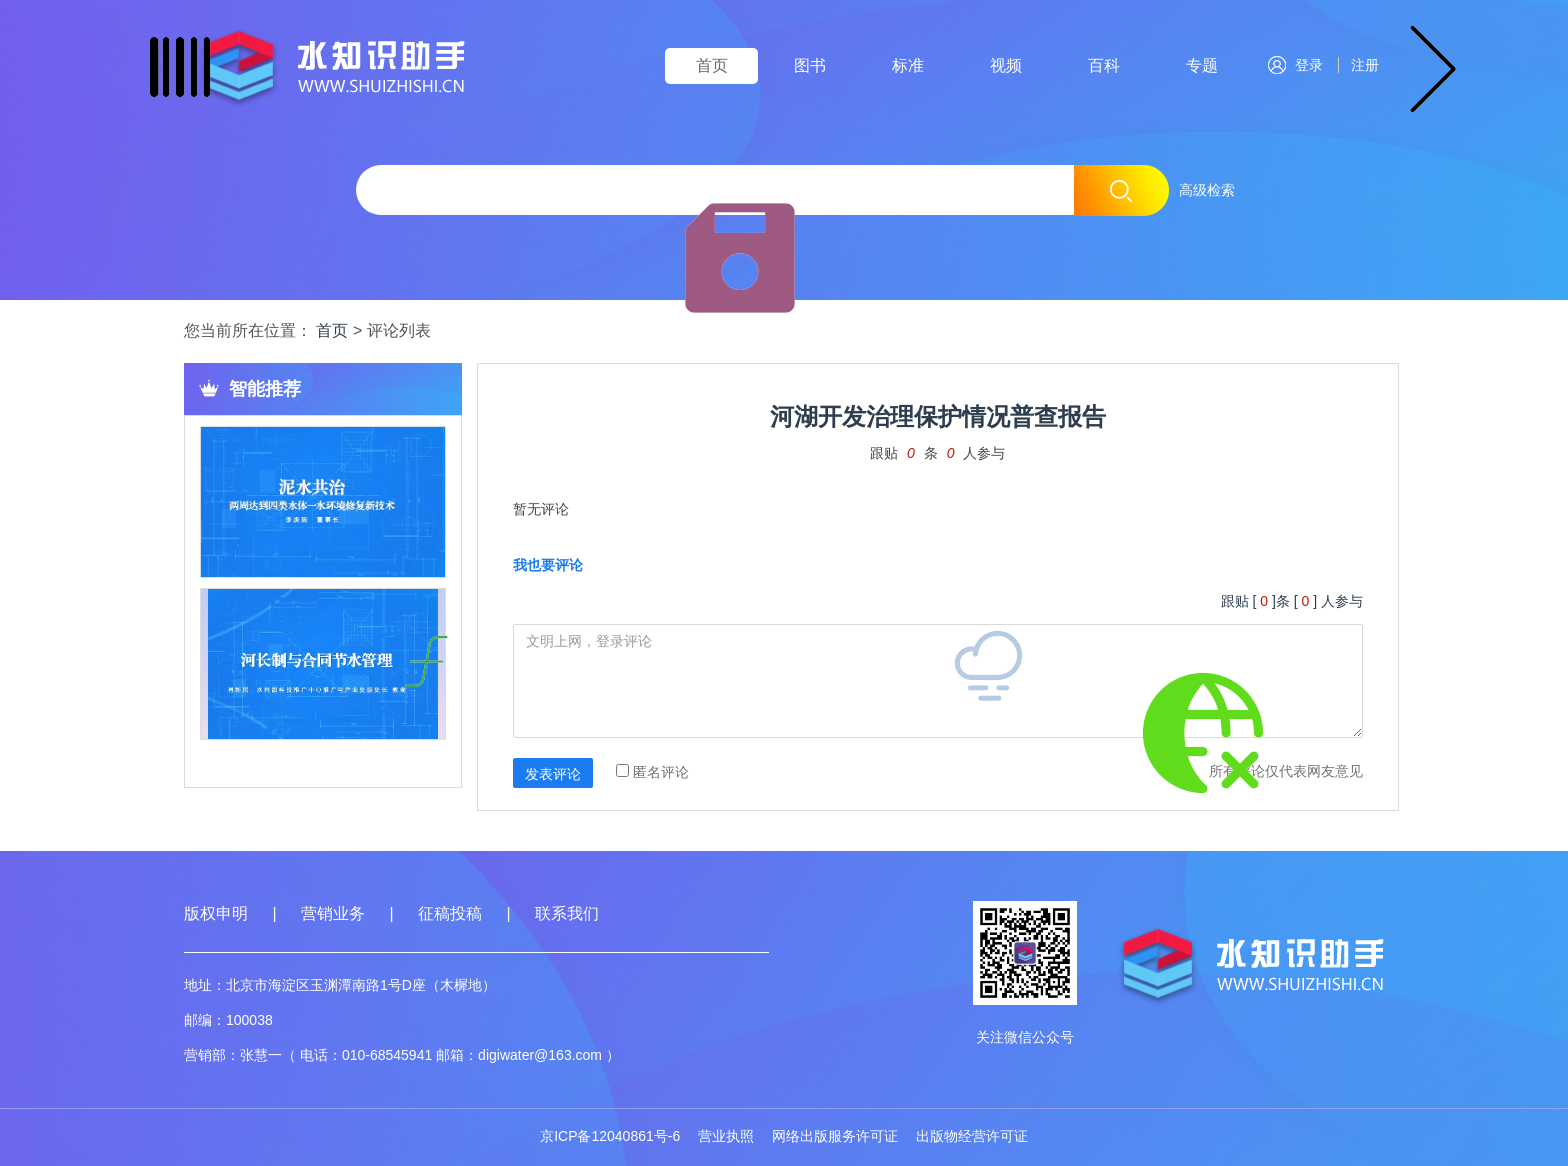  Describe the element at coordinates (740, 258) in the screenshot. I see `save current file or document` at that location.